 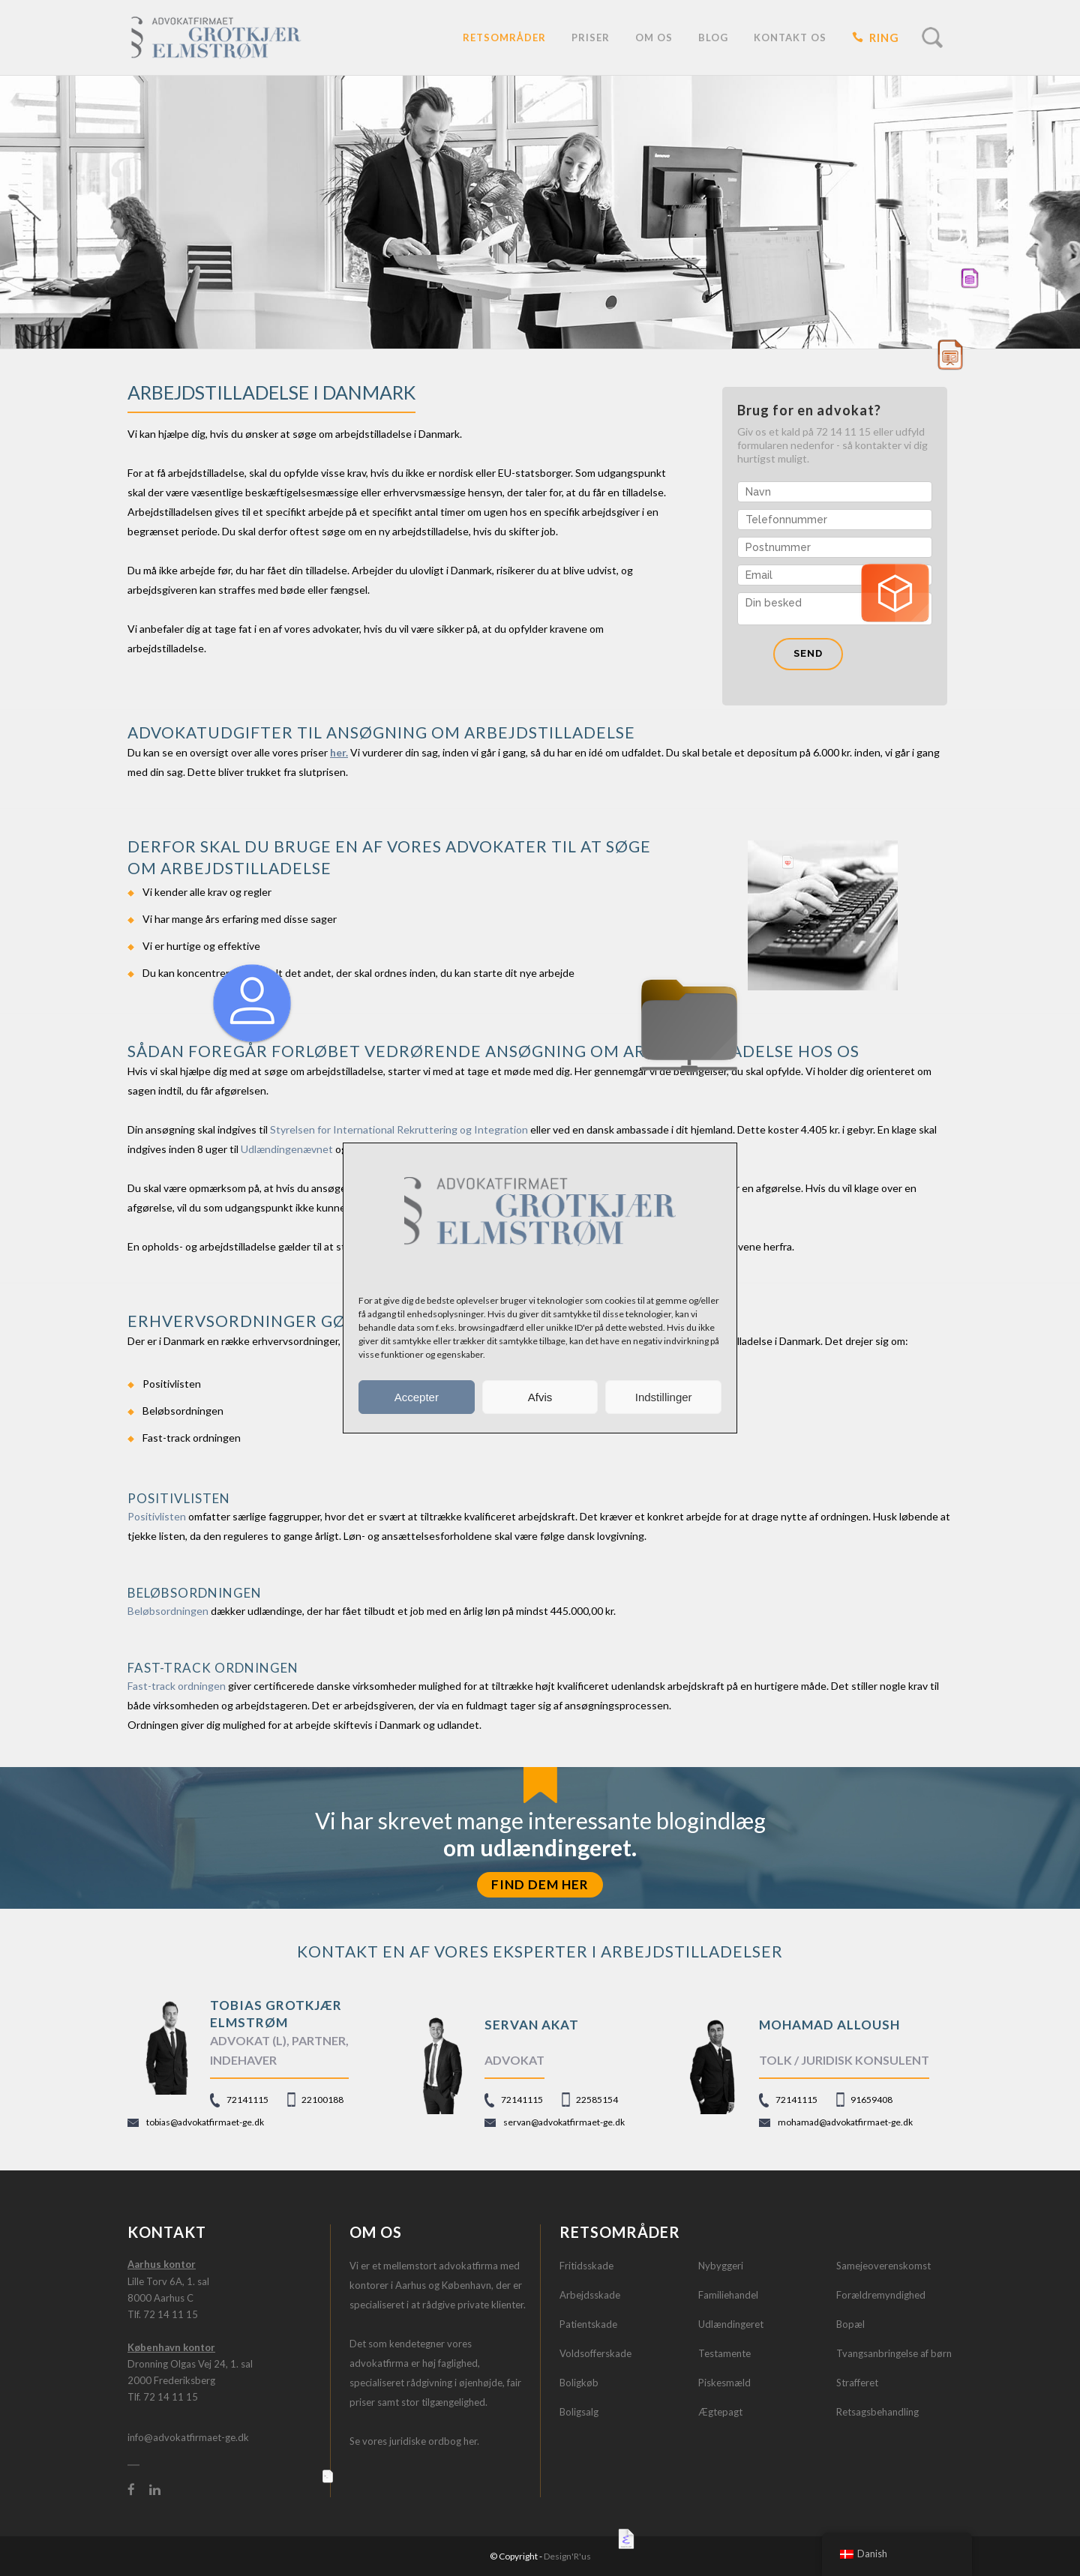 What do you see at coordinates (252, 1003) in the screenshot?
I see `indicates a personal or user-owned item` at bounding box center [252, 1003].